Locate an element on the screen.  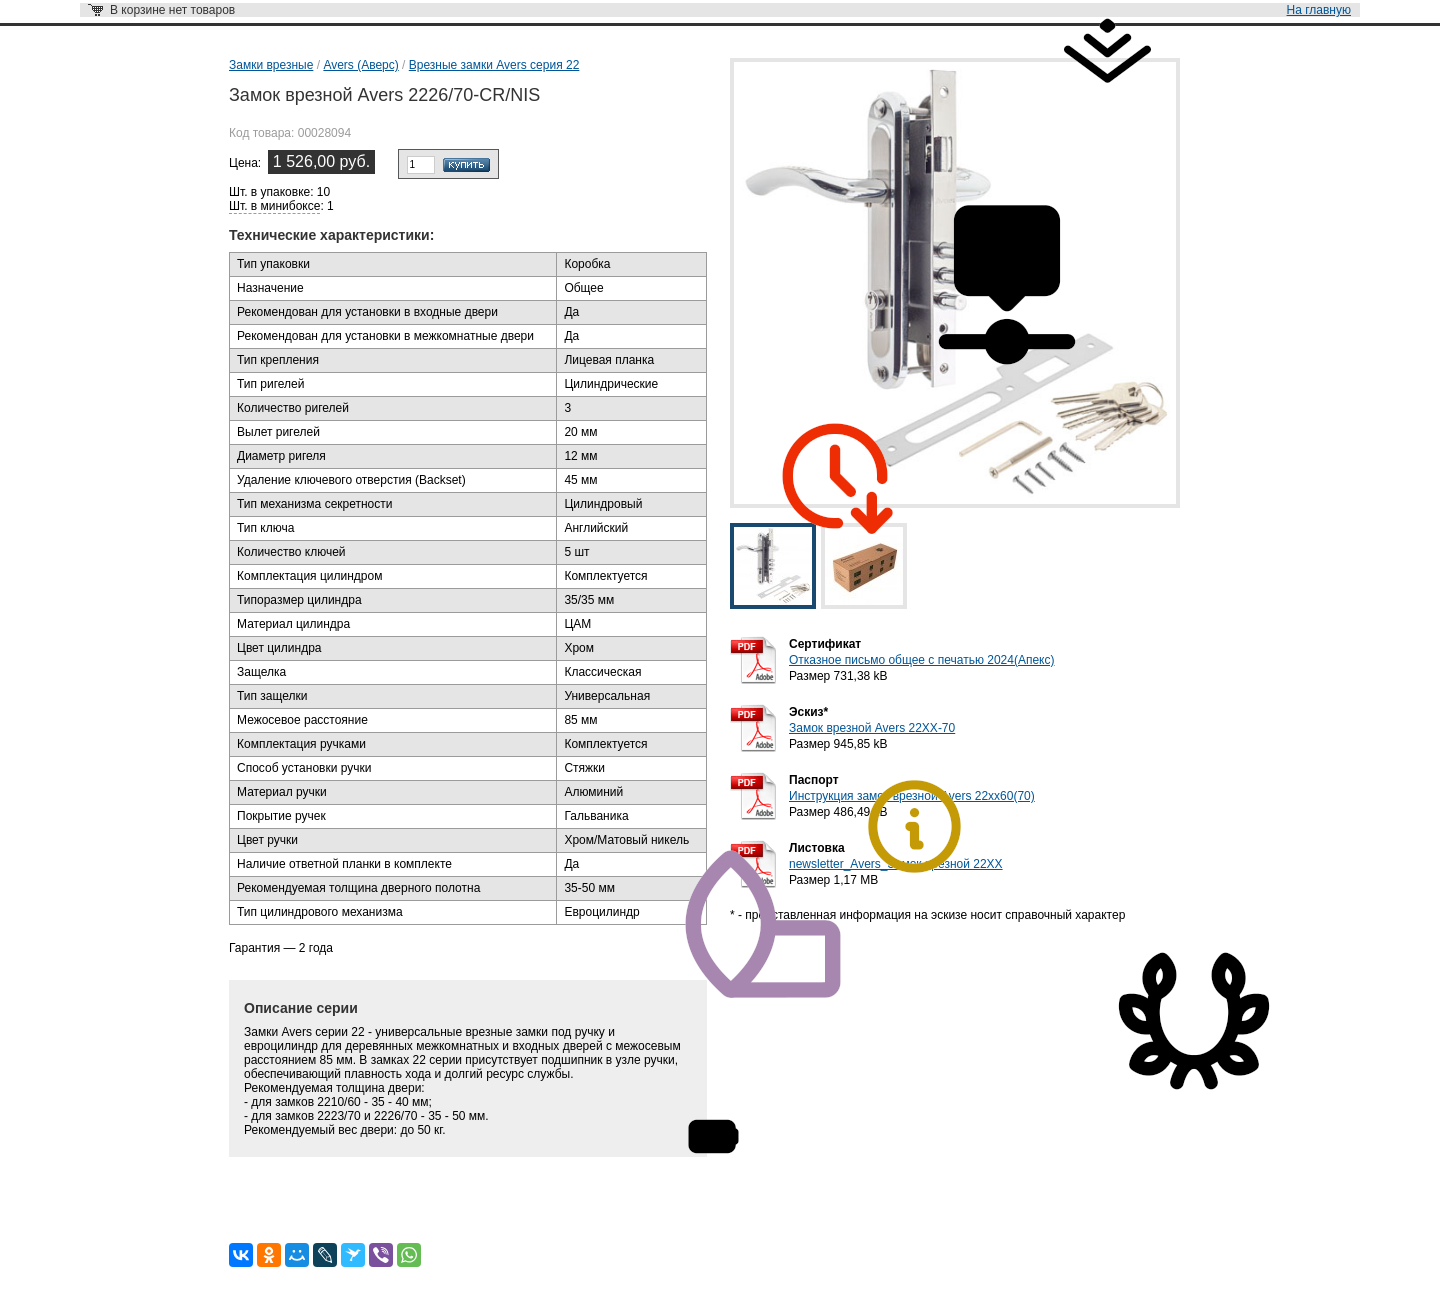
view achievements or awards is located at coordinates (1194, 1021).